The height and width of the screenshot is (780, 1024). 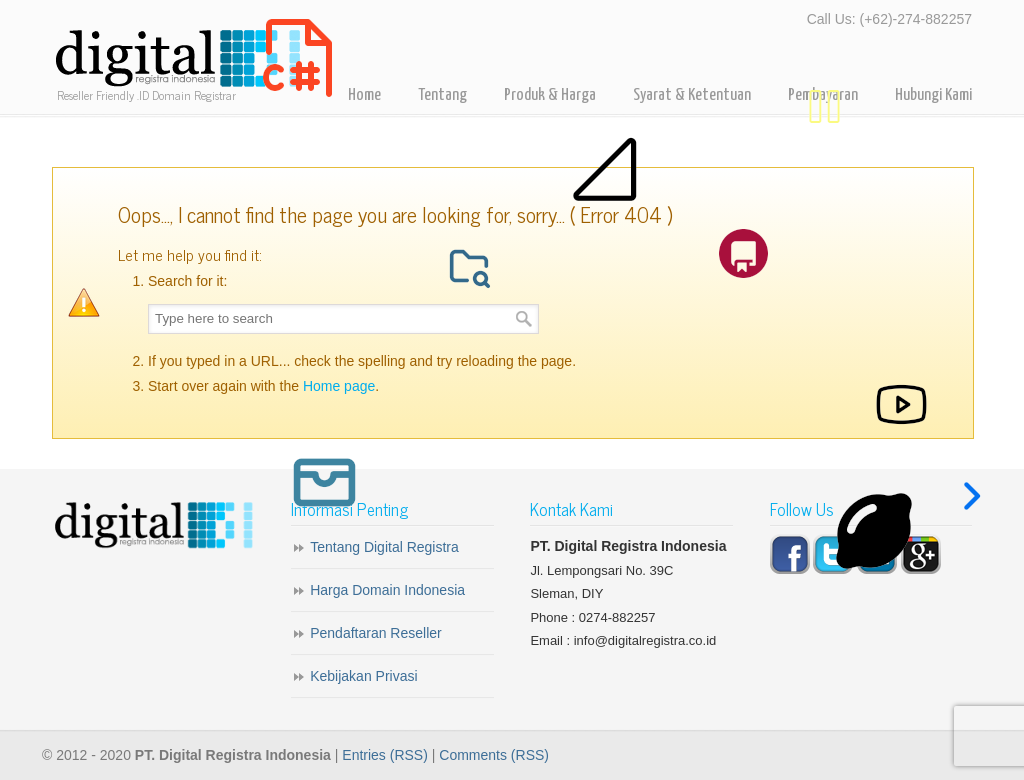 I want to click on indicates no cellular signal available, so click(x=610, y=172).